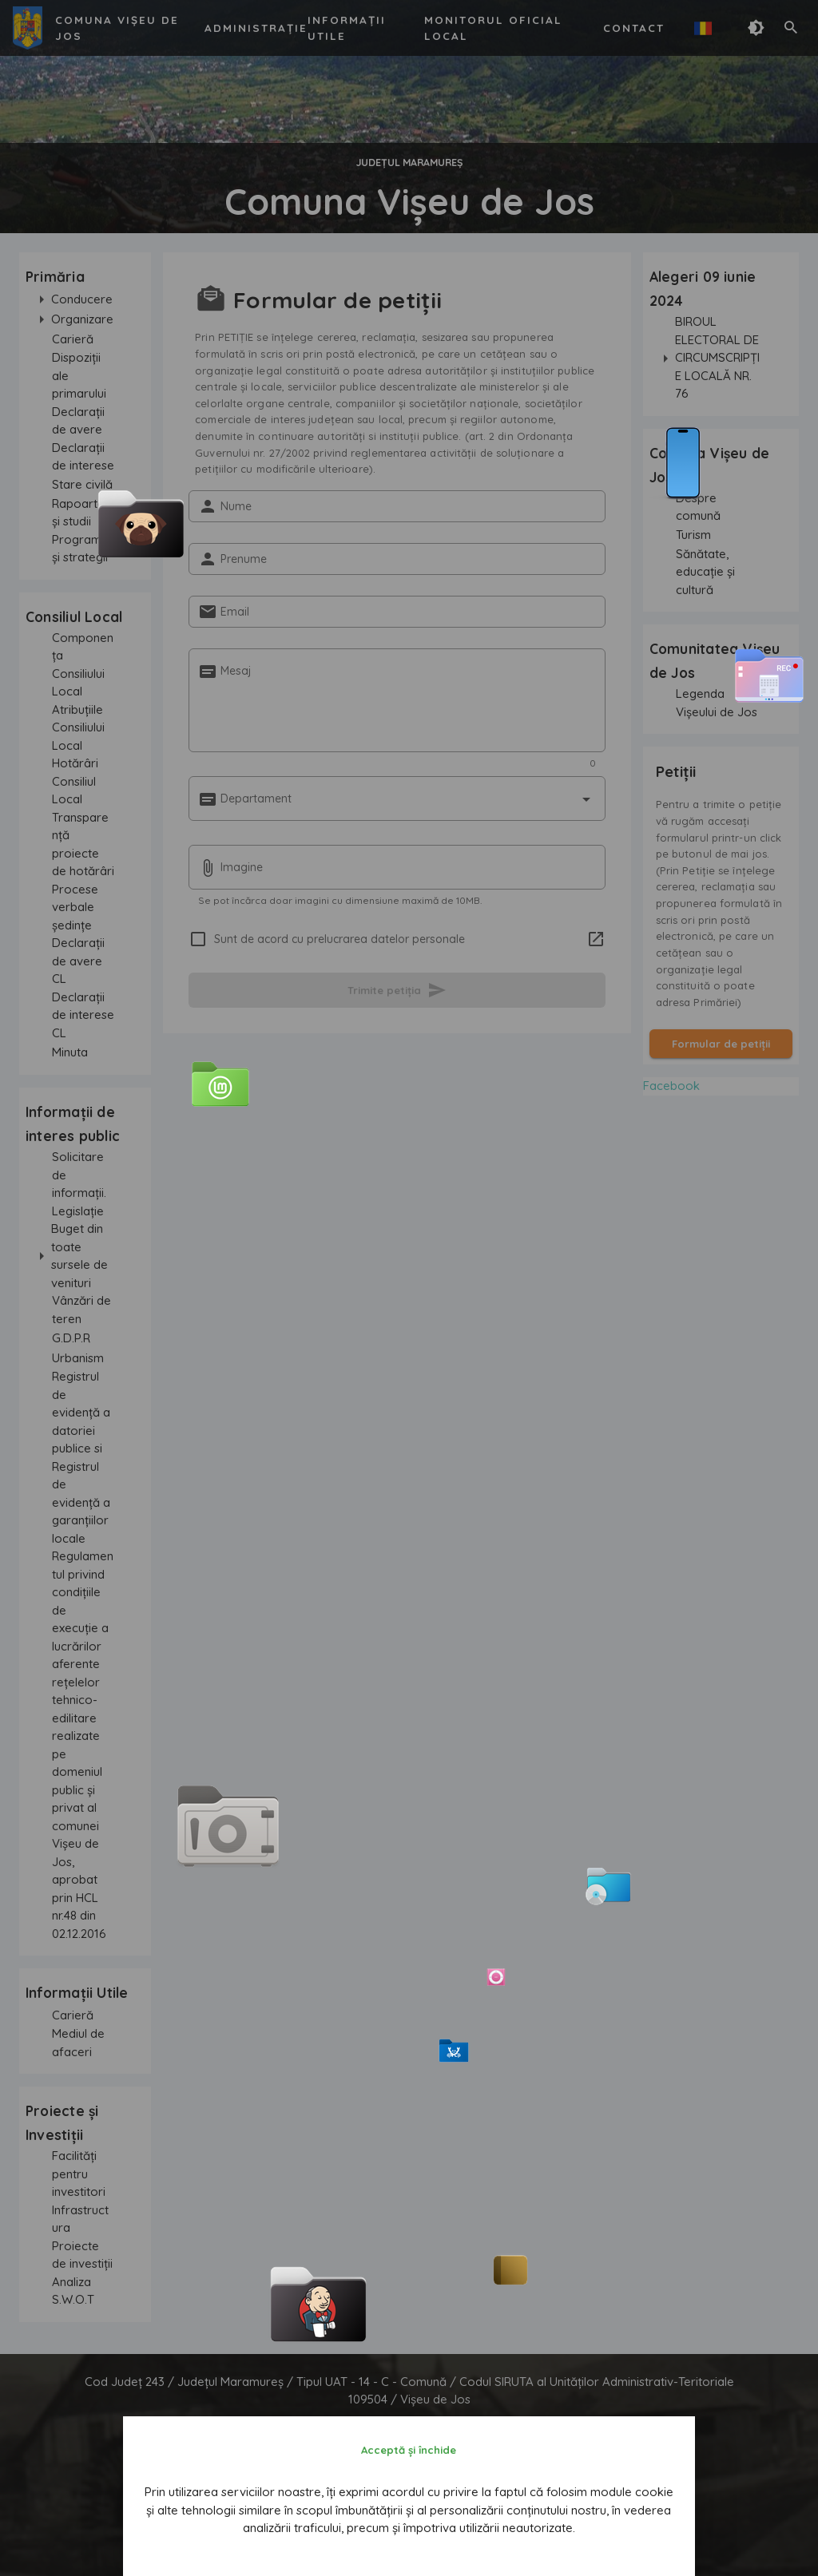  Describe the element at coordinates (318, 2307) in the screenshot. I see `open jenkins CI/CD project folder` at that location.